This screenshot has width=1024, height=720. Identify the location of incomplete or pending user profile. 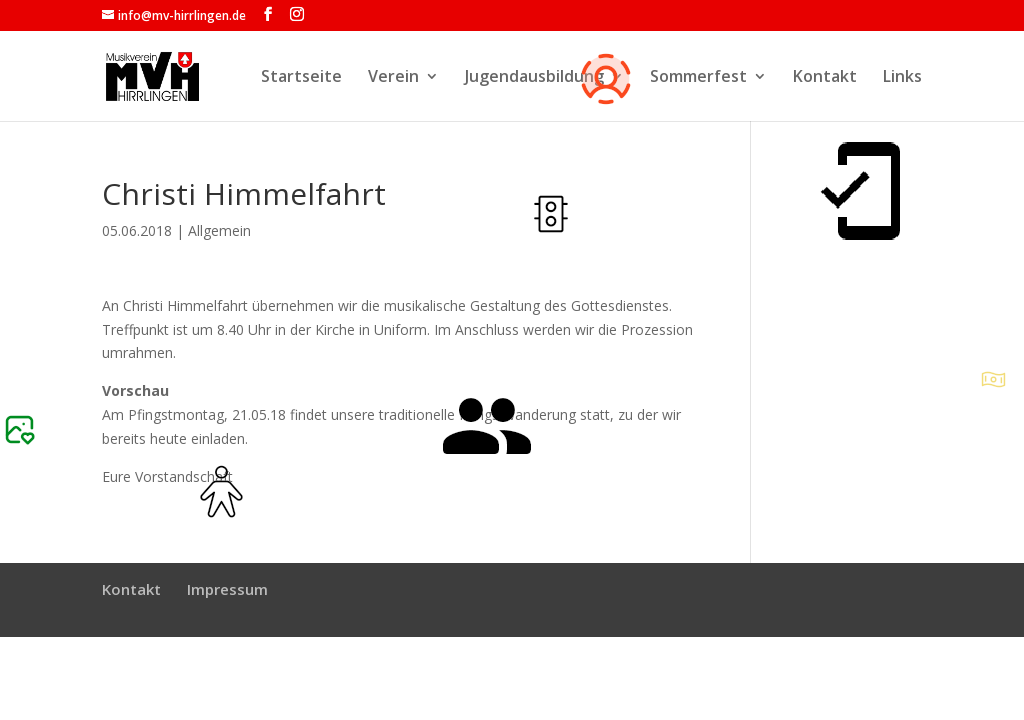
(606, 79).